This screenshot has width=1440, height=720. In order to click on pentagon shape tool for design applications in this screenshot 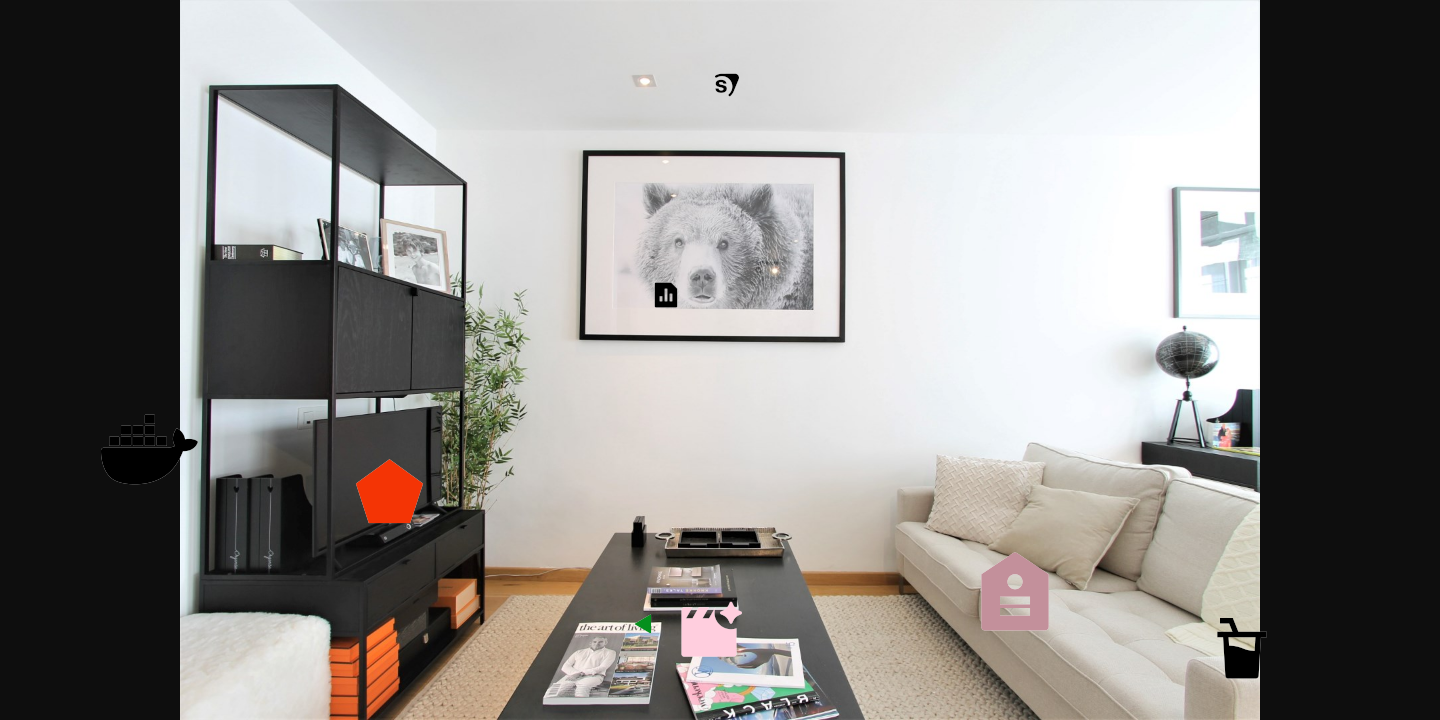, I will do `click(389, 494)`.